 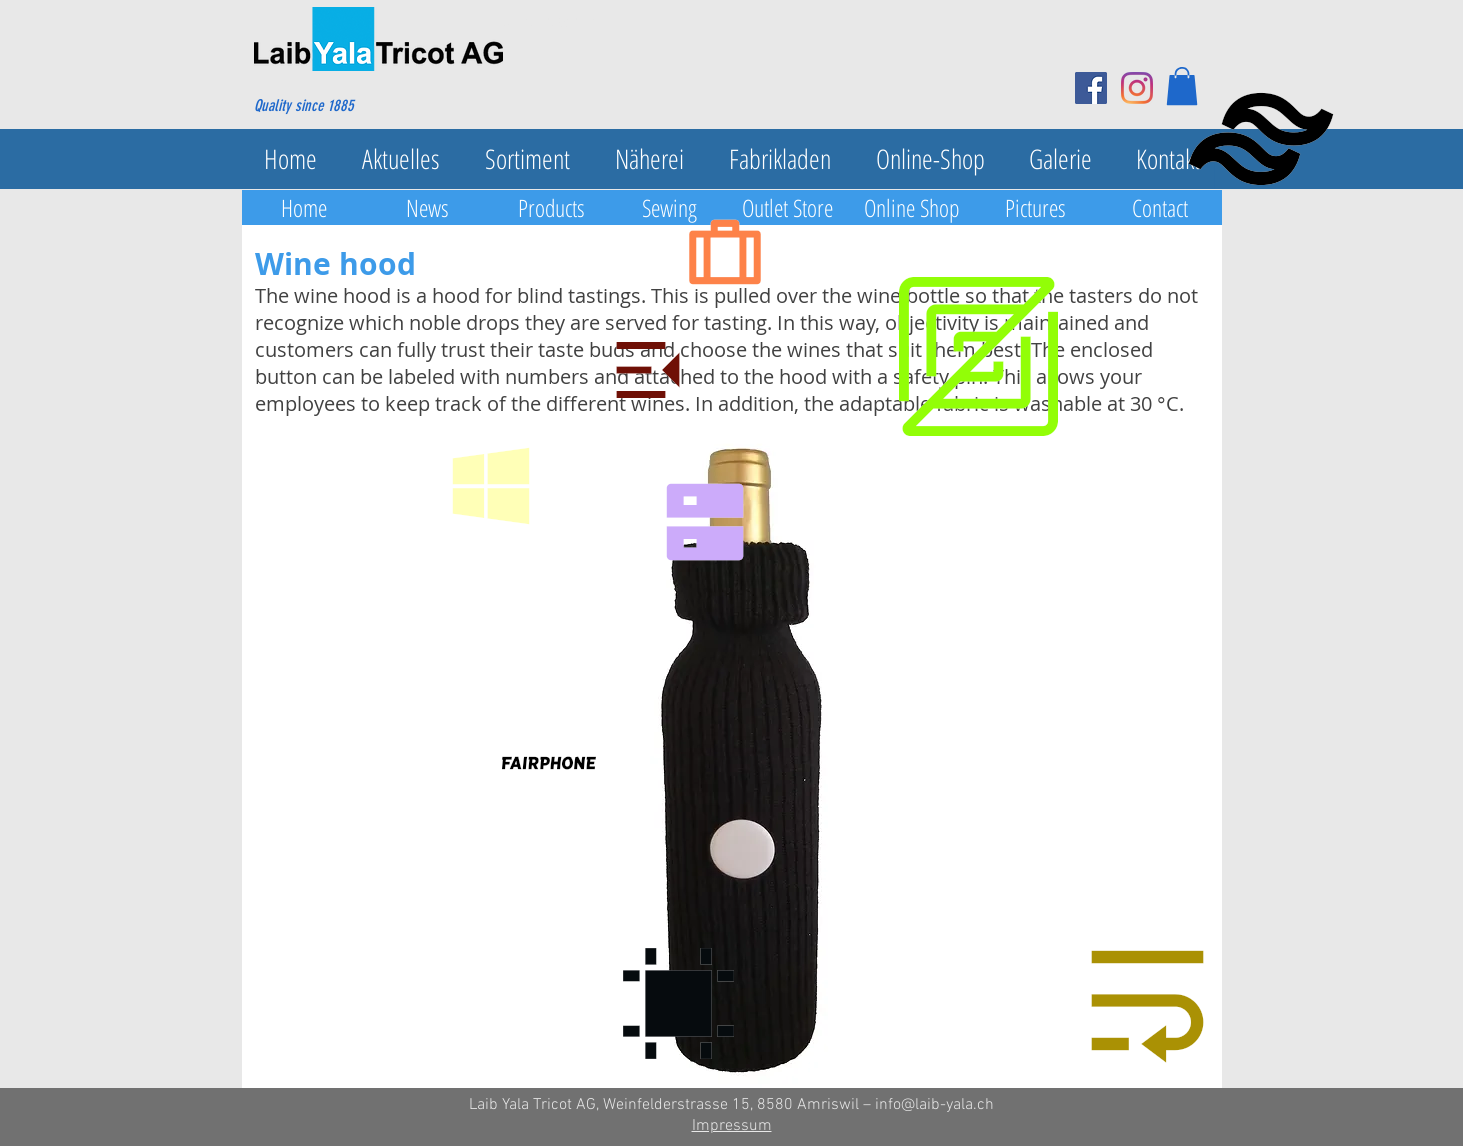 What do you see at coordinates (705, 522) in the screenshot?
I see `access server settings or management` at bounding box center [705, 522].